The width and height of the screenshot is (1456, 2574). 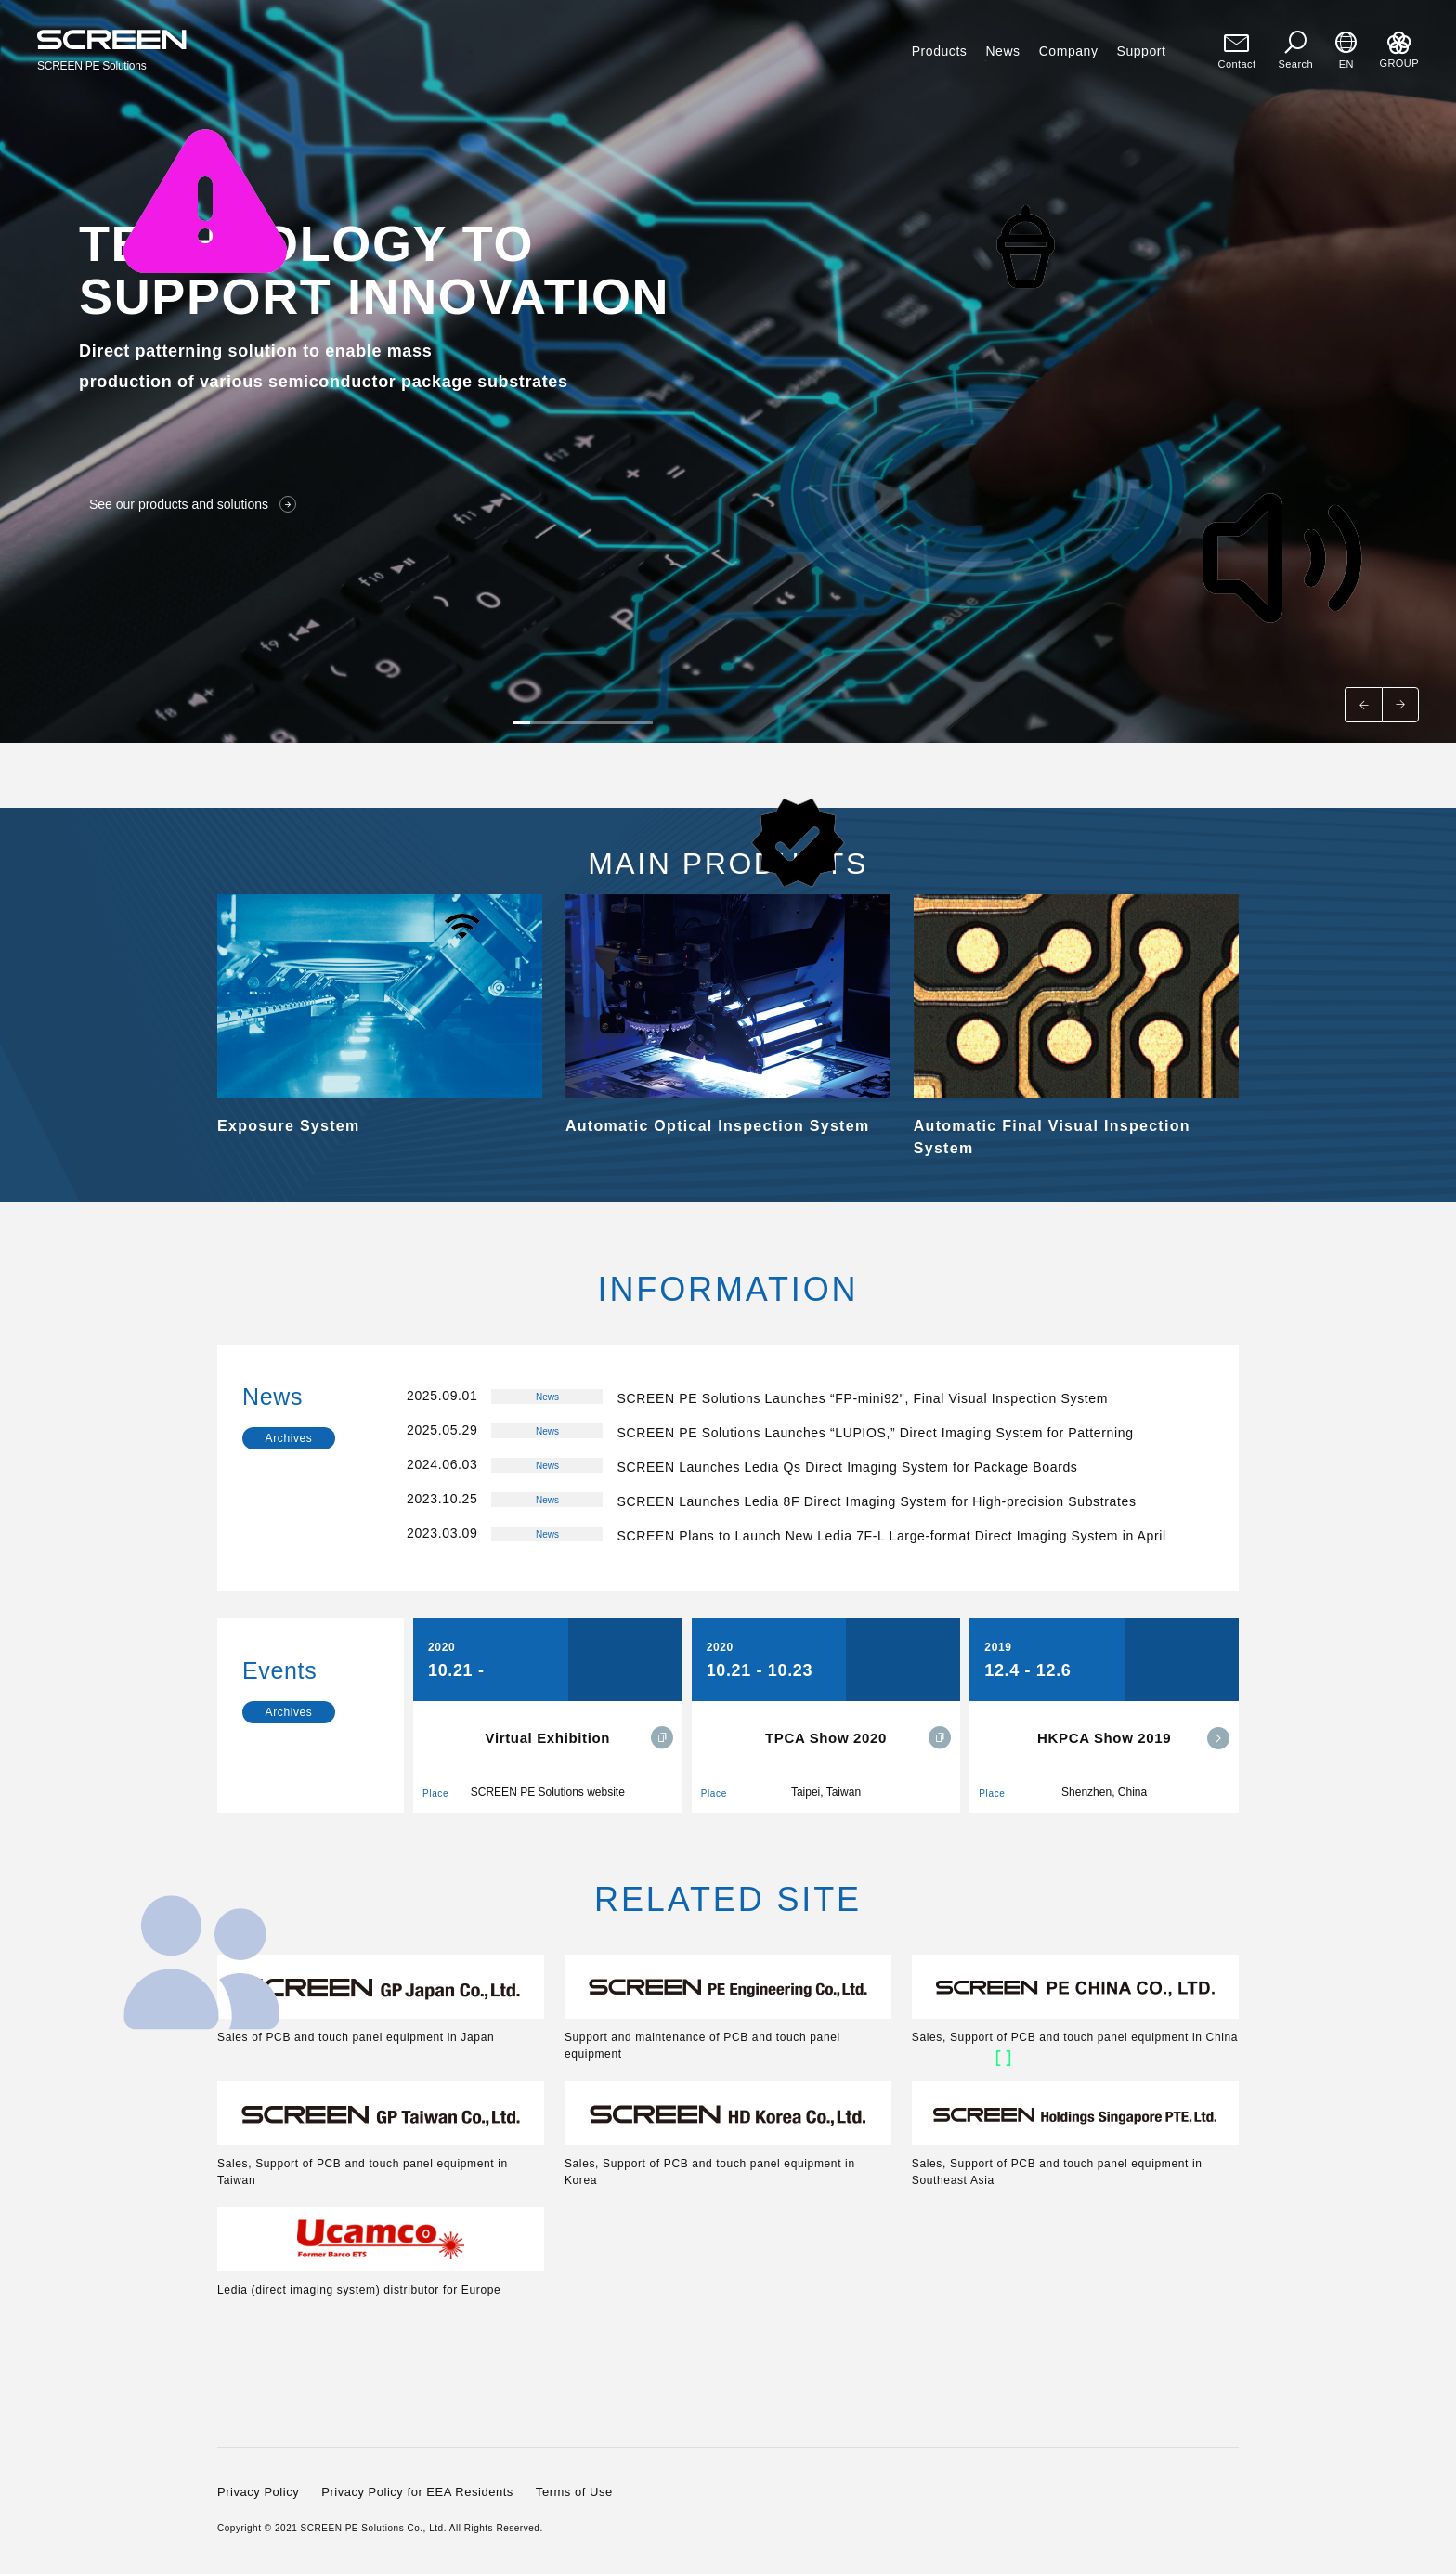 What do you see at coordinates (205, 206) in the screenshot?
I see `indicates a warning or caution state` at bounding box center [205, 206].